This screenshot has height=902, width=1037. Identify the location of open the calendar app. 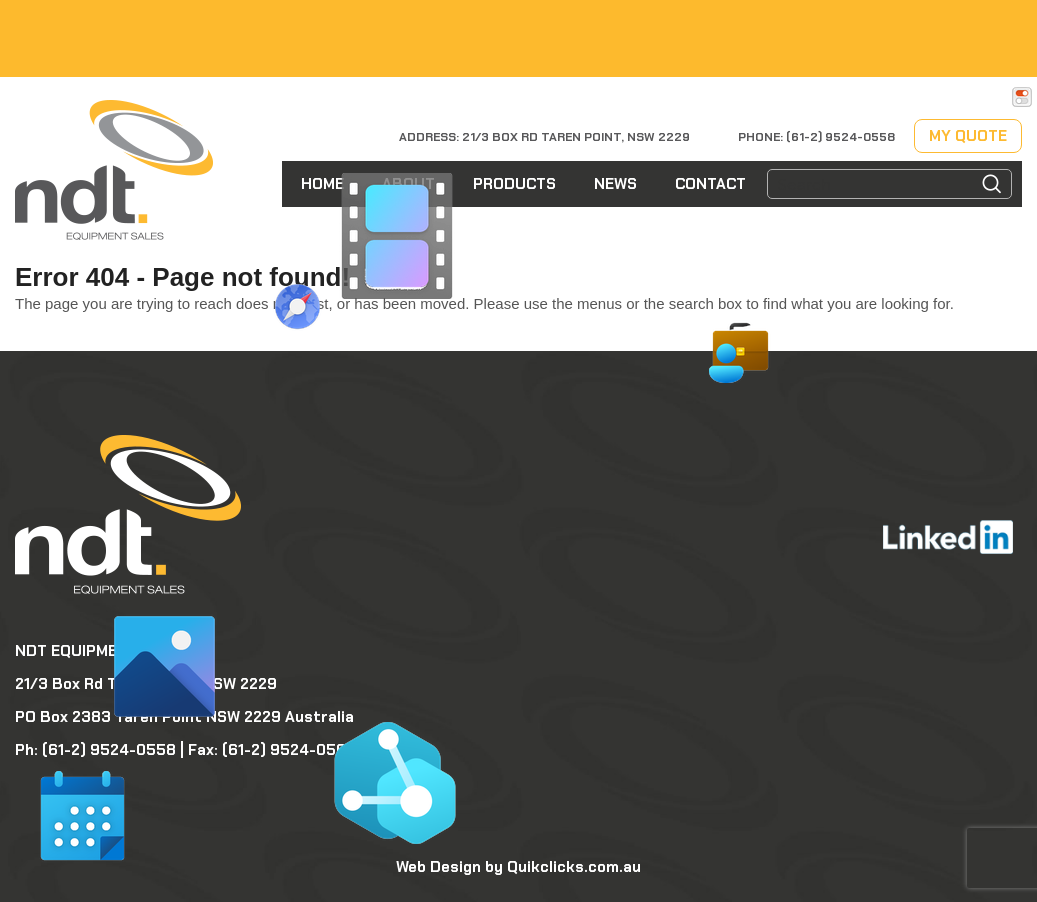
(82, 818).